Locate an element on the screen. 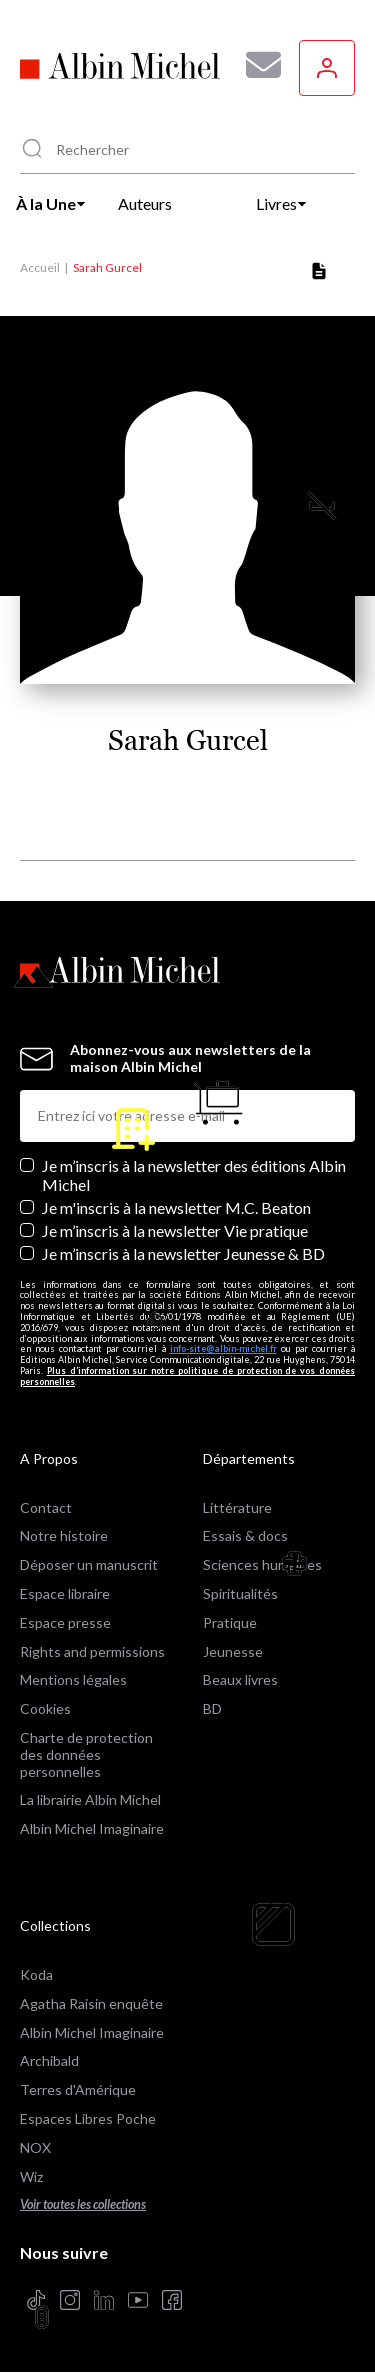  open navigation menu is located at coordinates (129, 1543).